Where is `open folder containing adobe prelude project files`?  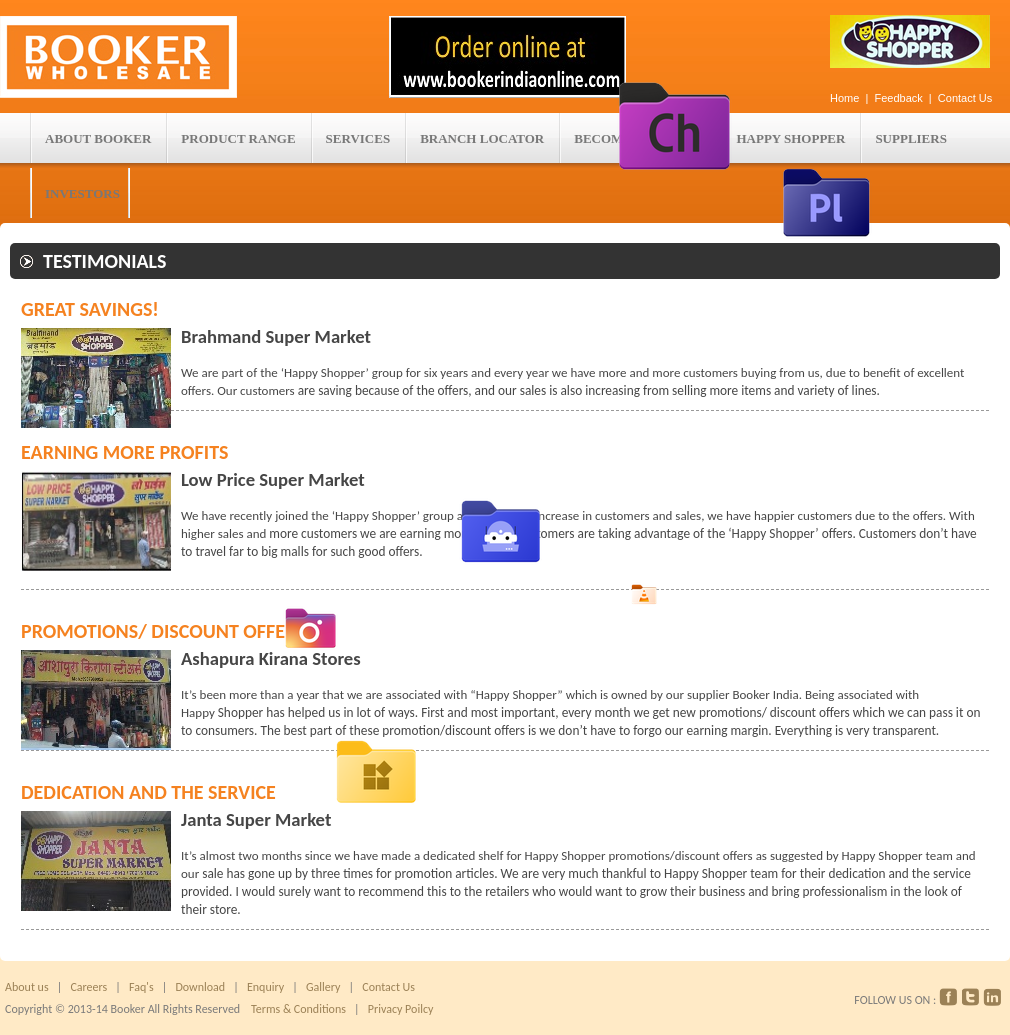 open folder containing adobe prelude project files is located at coordinates (826, 205).